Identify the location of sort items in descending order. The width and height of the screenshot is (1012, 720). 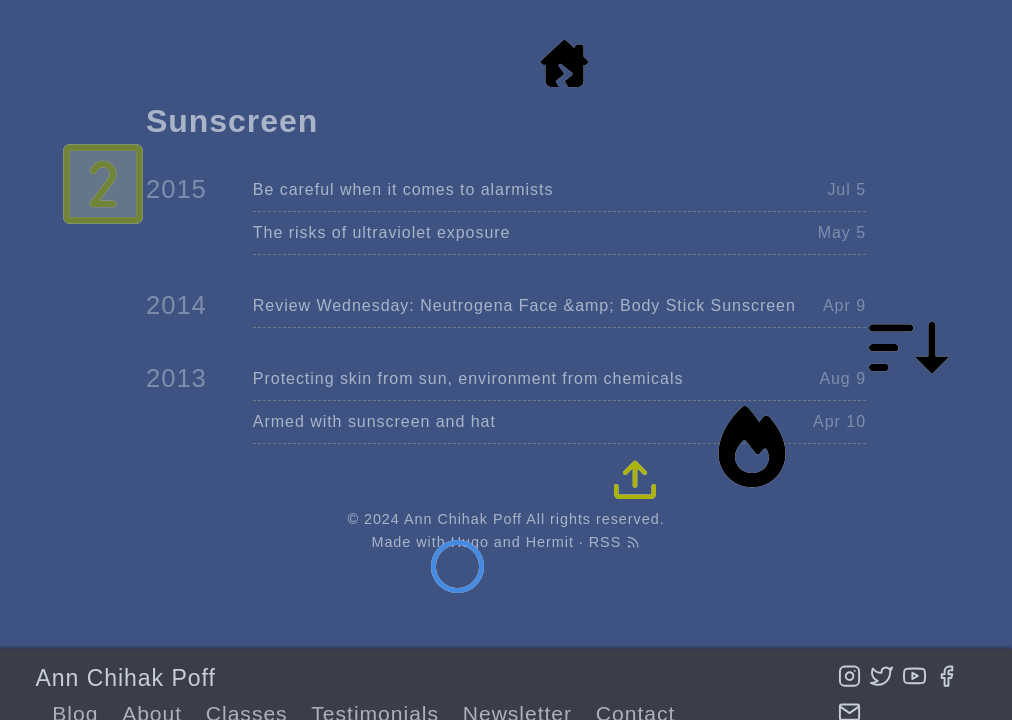
(908, 346).